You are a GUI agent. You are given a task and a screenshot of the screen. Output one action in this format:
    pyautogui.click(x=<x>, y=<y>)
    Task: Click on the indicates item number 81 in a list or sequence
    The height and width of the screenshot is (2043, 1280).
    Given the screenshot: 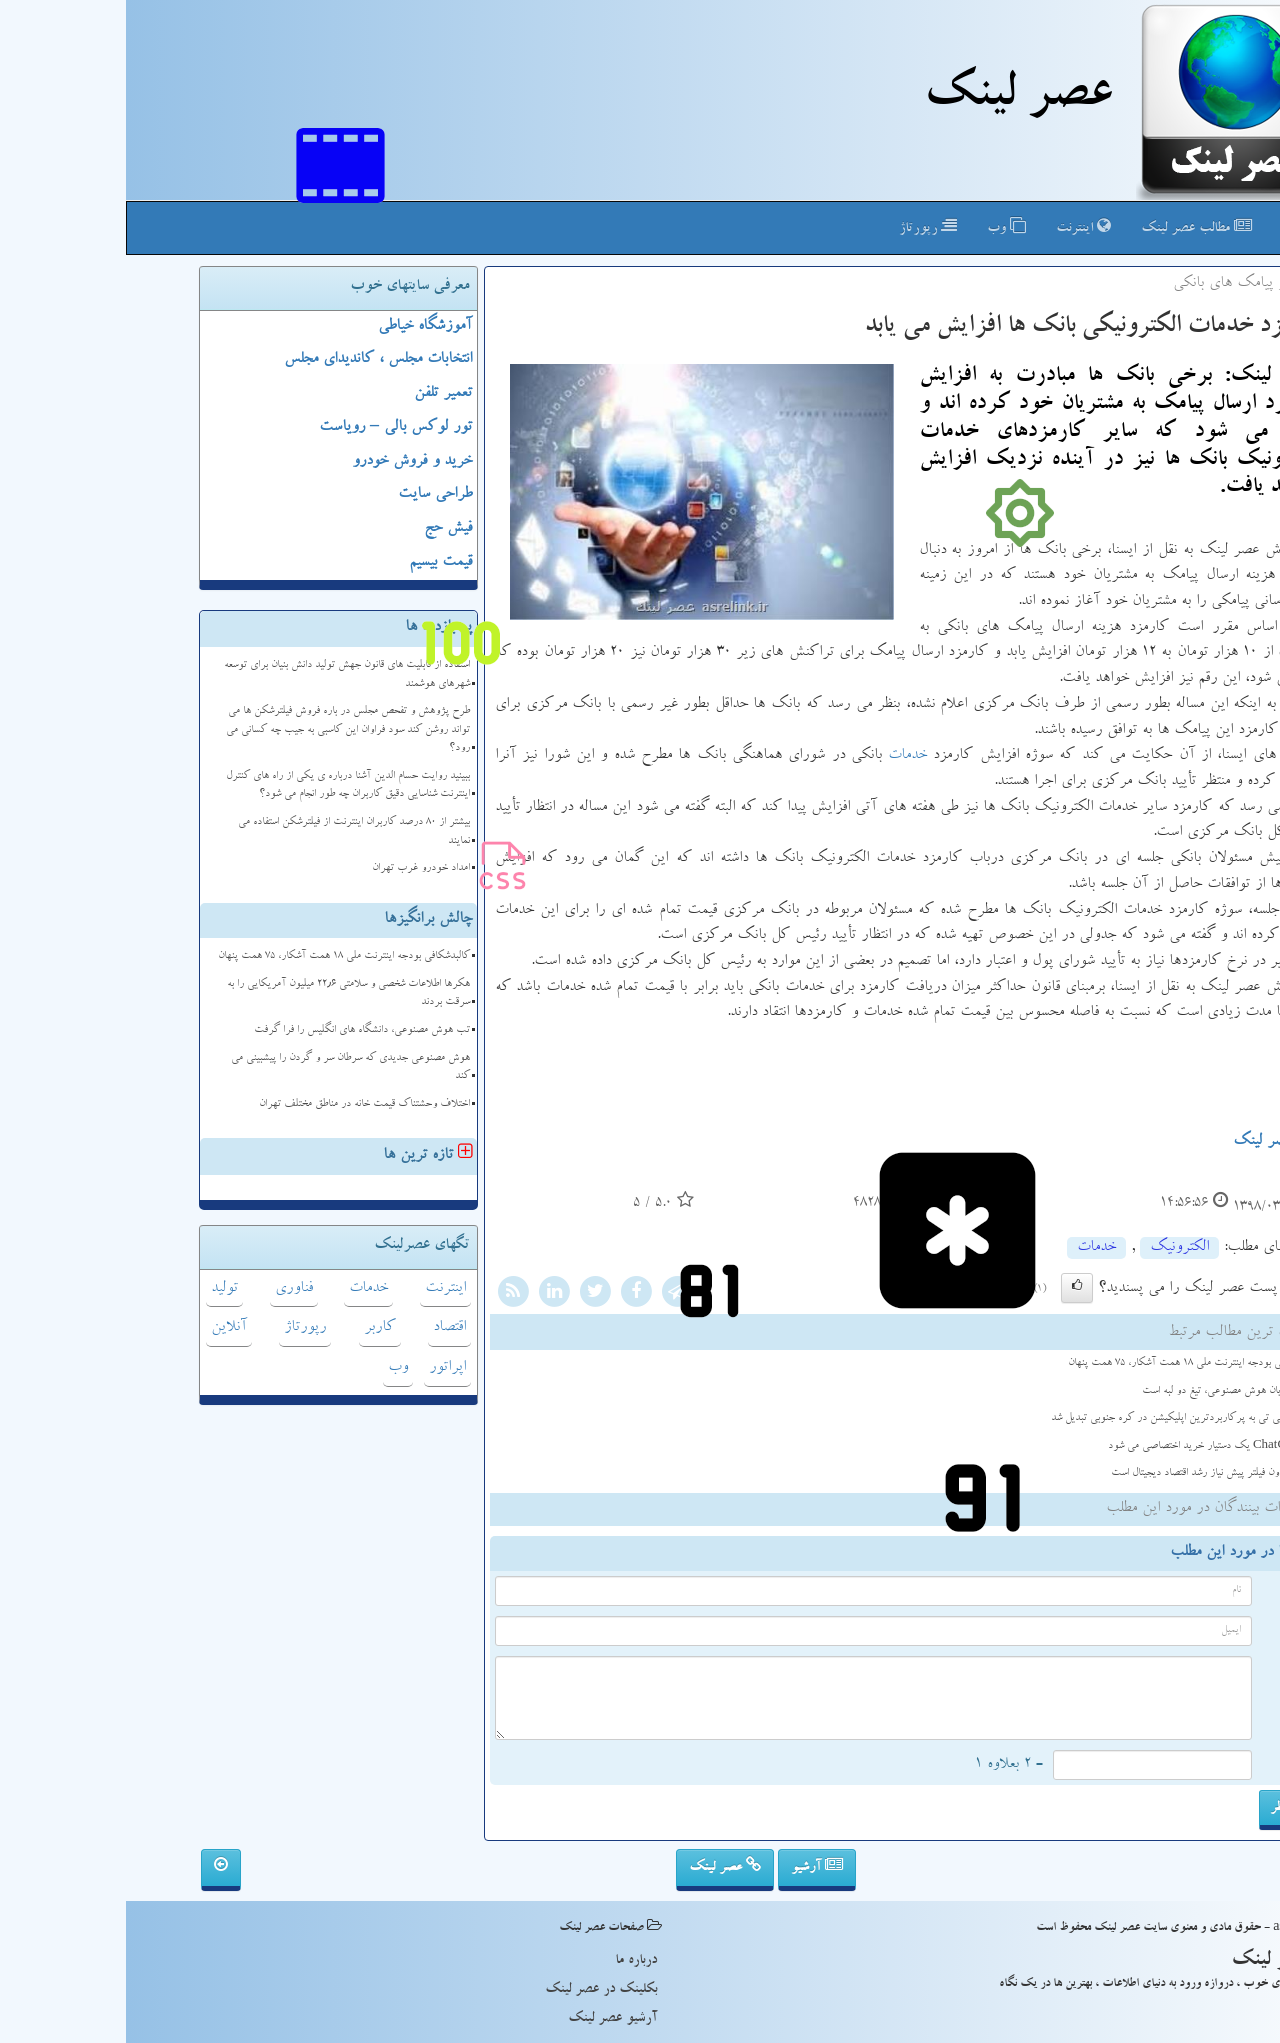 What is the action you would take?
    pyautogui.click(x=712, y=1291)
    